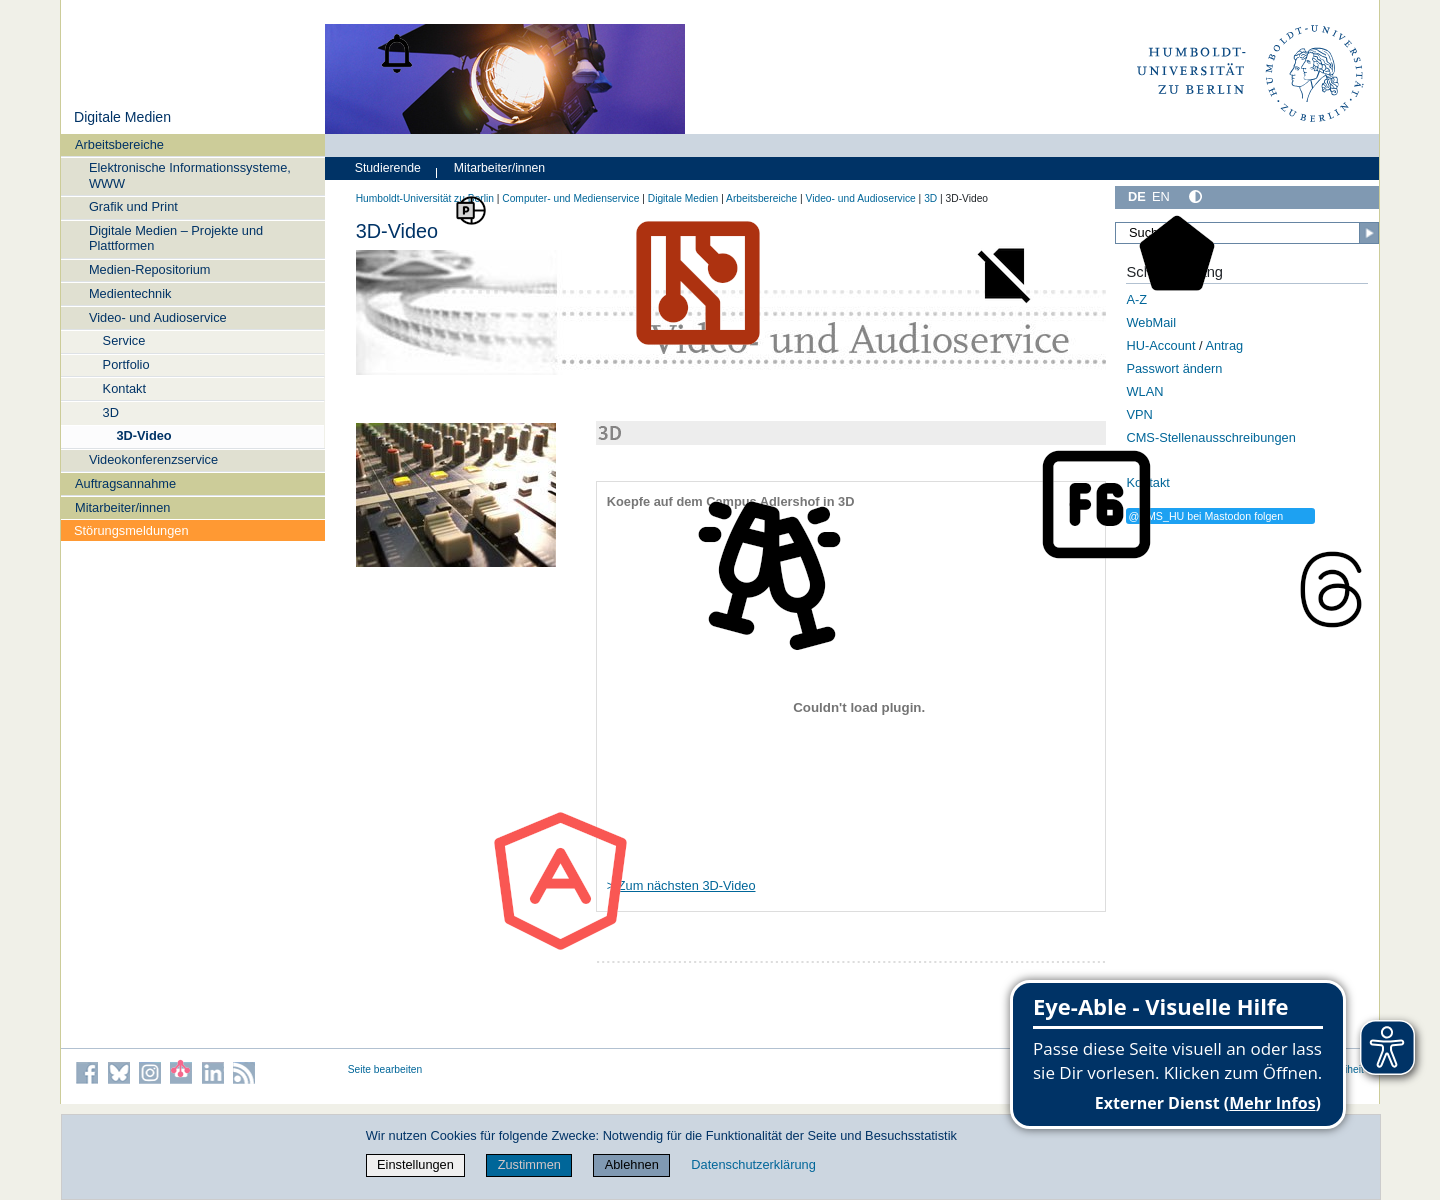  I want to click on no sim card detected, so click(1004, 273).